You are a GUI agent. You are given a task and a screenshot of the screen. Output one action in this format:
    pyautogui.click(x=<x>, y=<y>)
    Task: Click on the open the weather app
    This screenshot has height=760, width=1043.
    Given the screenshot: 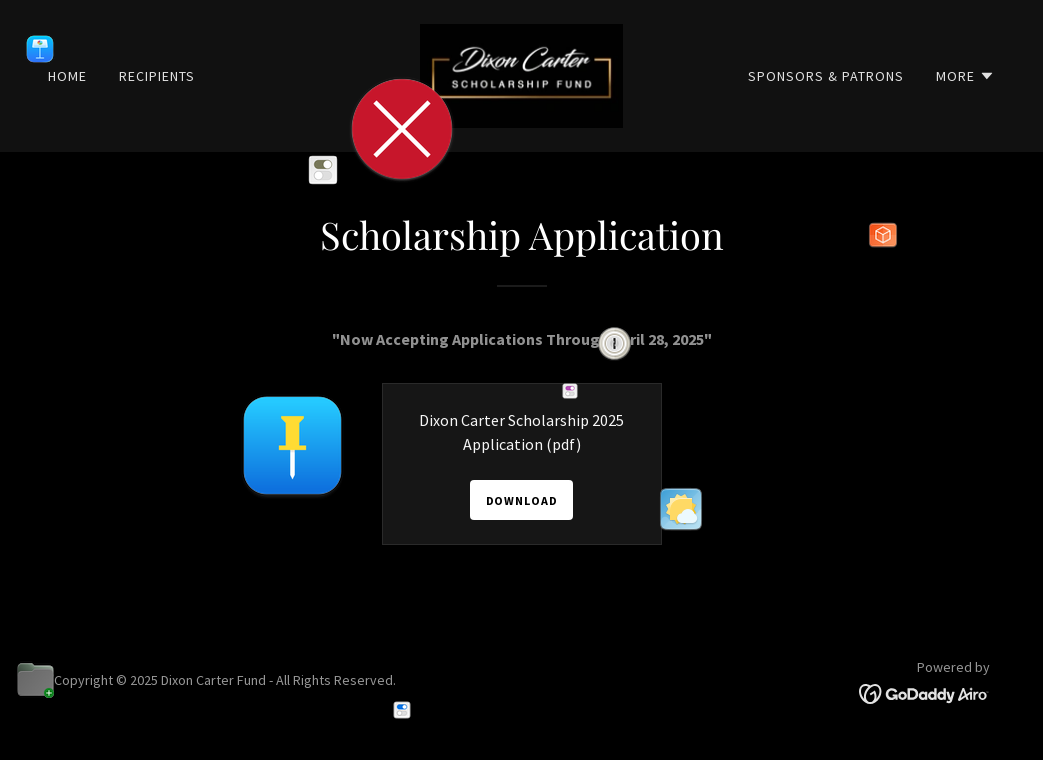 What is the action you would take?
    pyautogui.click(x=681, y=509)
    